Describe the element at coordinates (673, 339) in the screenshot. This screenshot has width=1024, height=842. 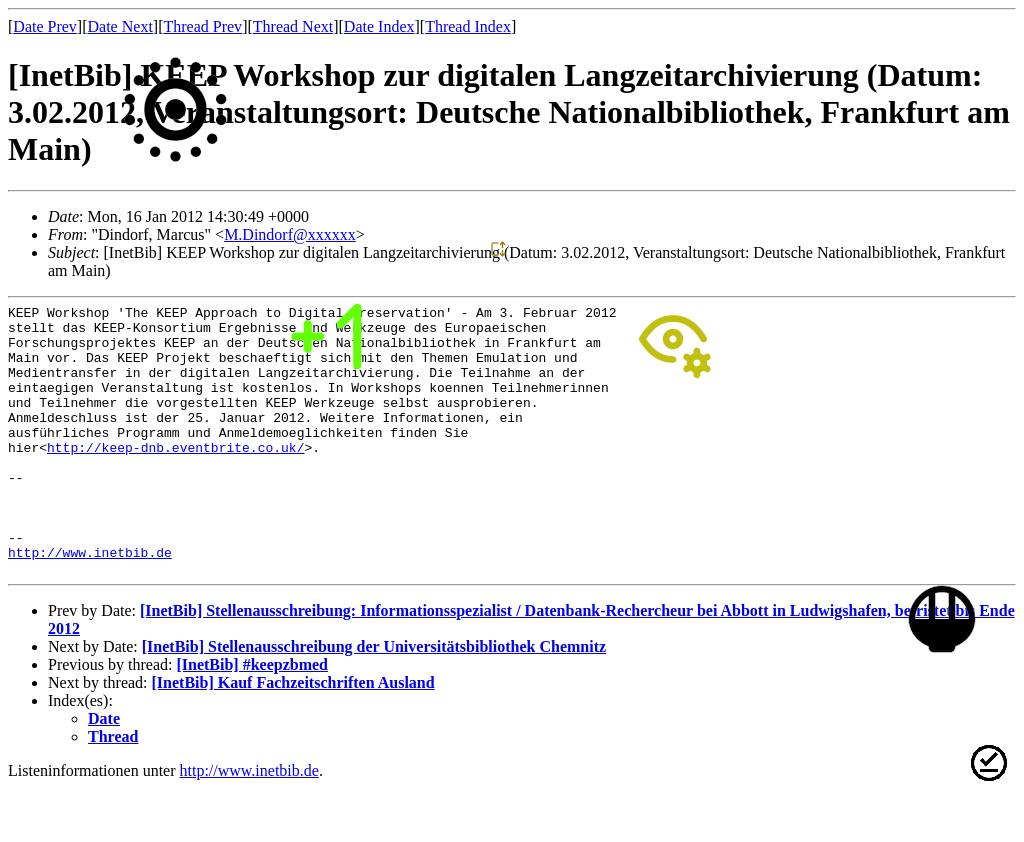
I see `manage visibility settings` at that location.